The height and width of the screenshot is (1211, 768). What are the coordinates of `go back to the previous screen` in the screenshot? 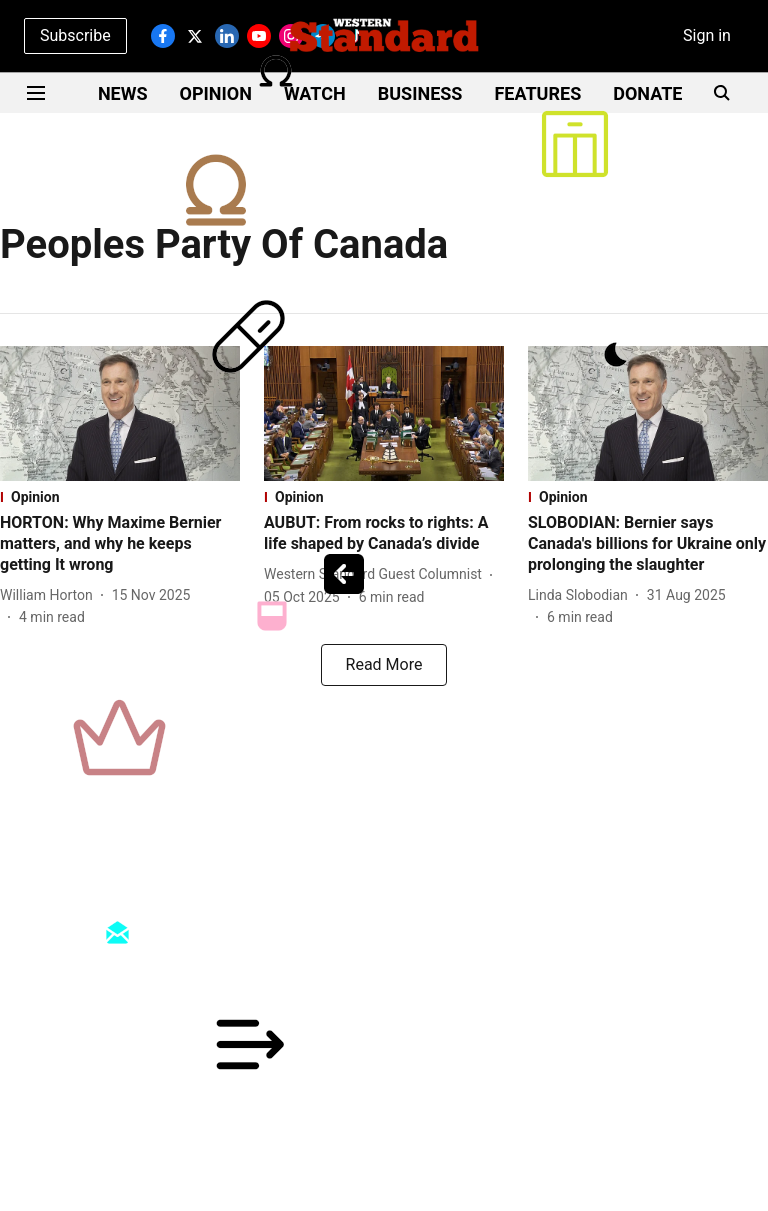 It's located at (344, 574).